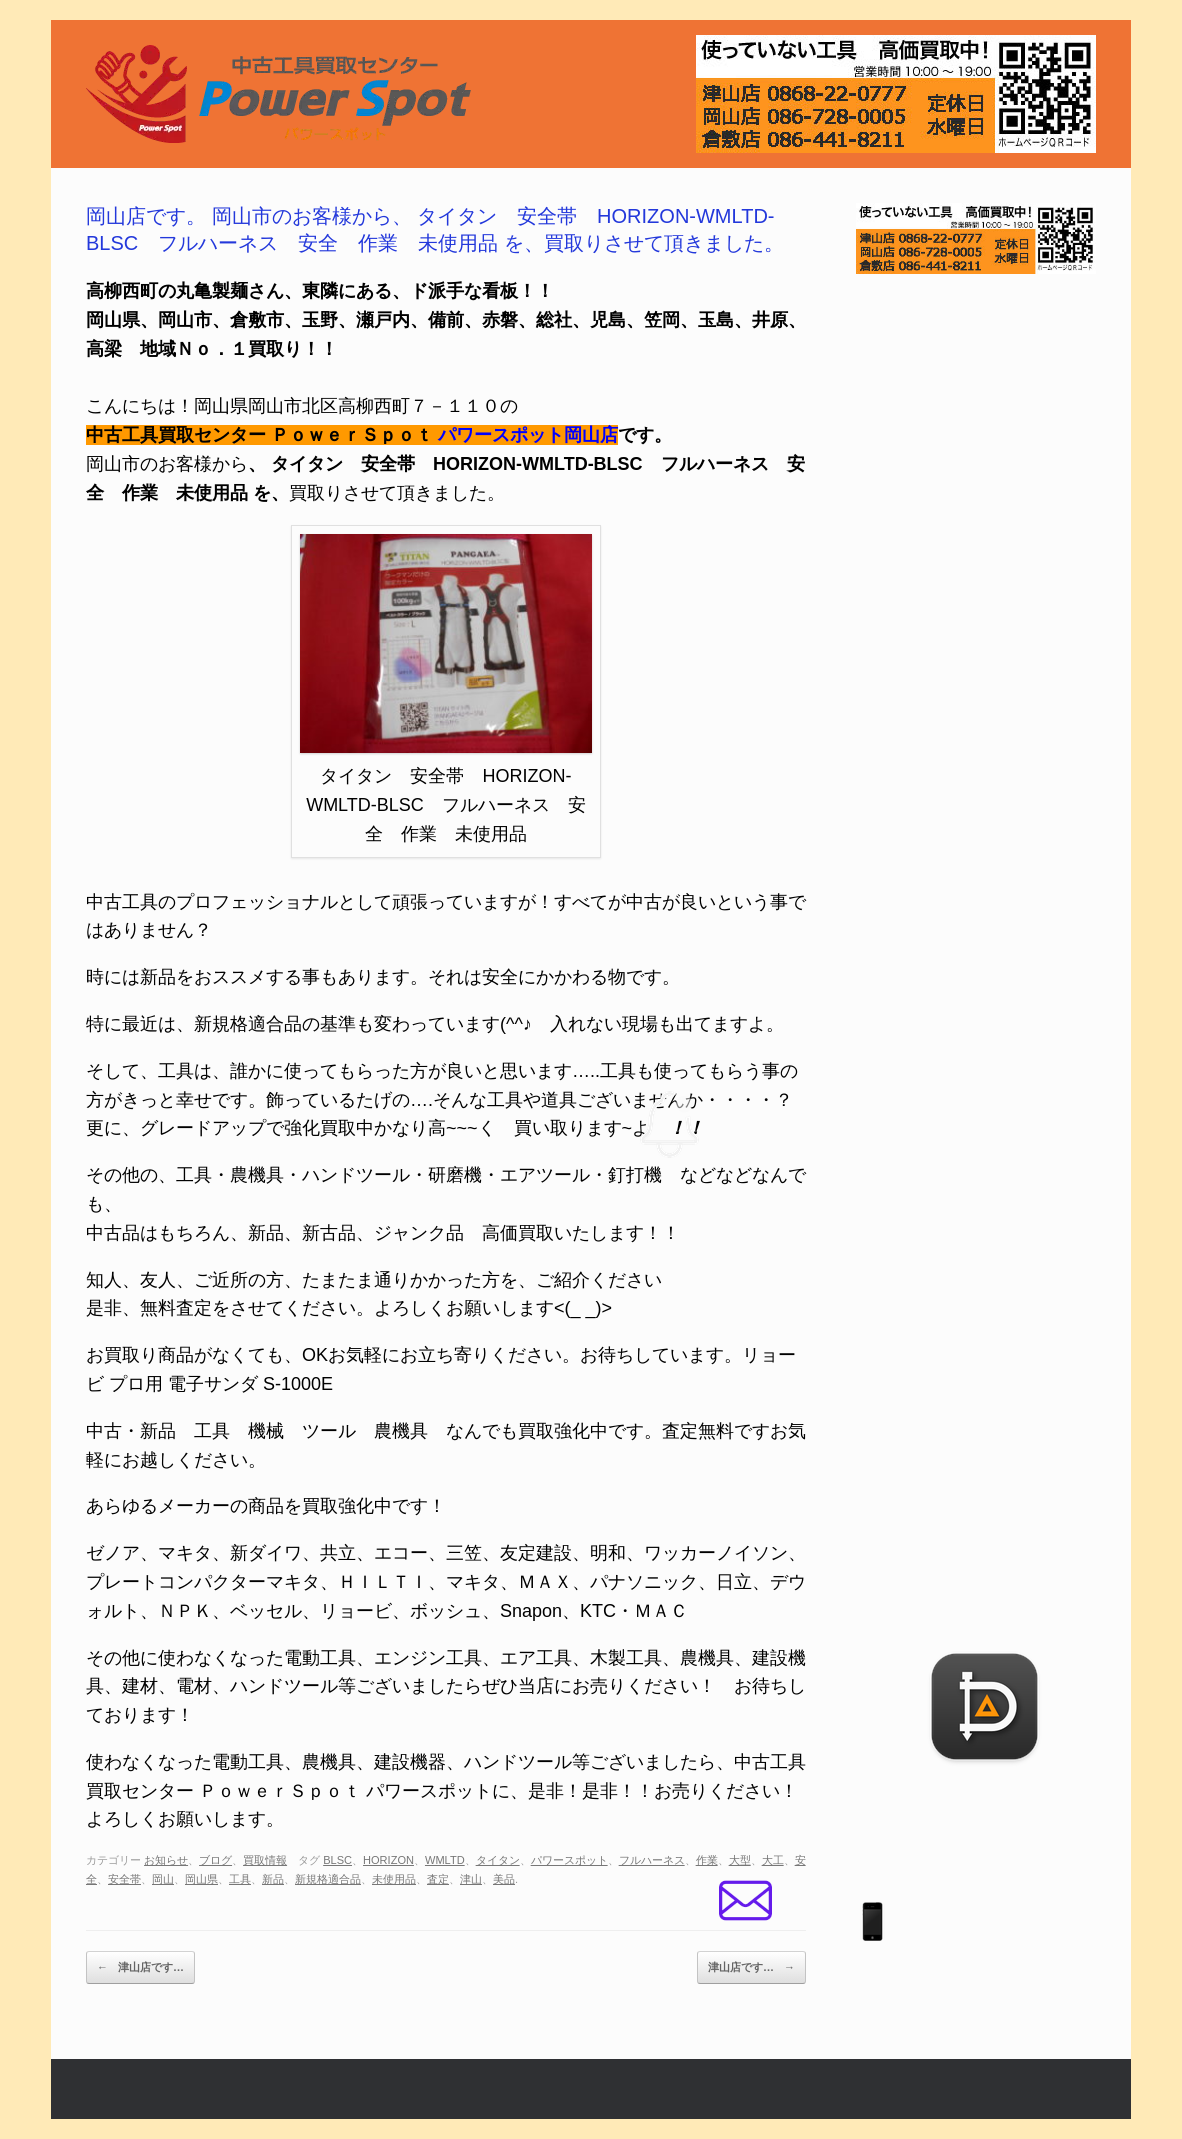  Describe the element at coordinates (984, 1706) in the screenshot. I see `open dia diagramming application` at that location.